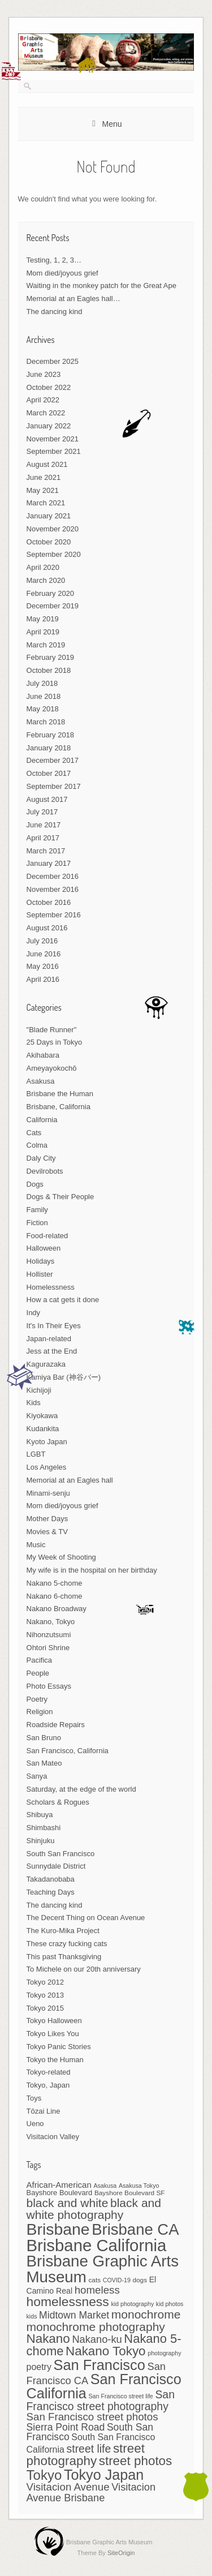 This screenshot has height=2576, width=212. I want to click on navigate to riverboat or steamship tours, so click(11, 72).